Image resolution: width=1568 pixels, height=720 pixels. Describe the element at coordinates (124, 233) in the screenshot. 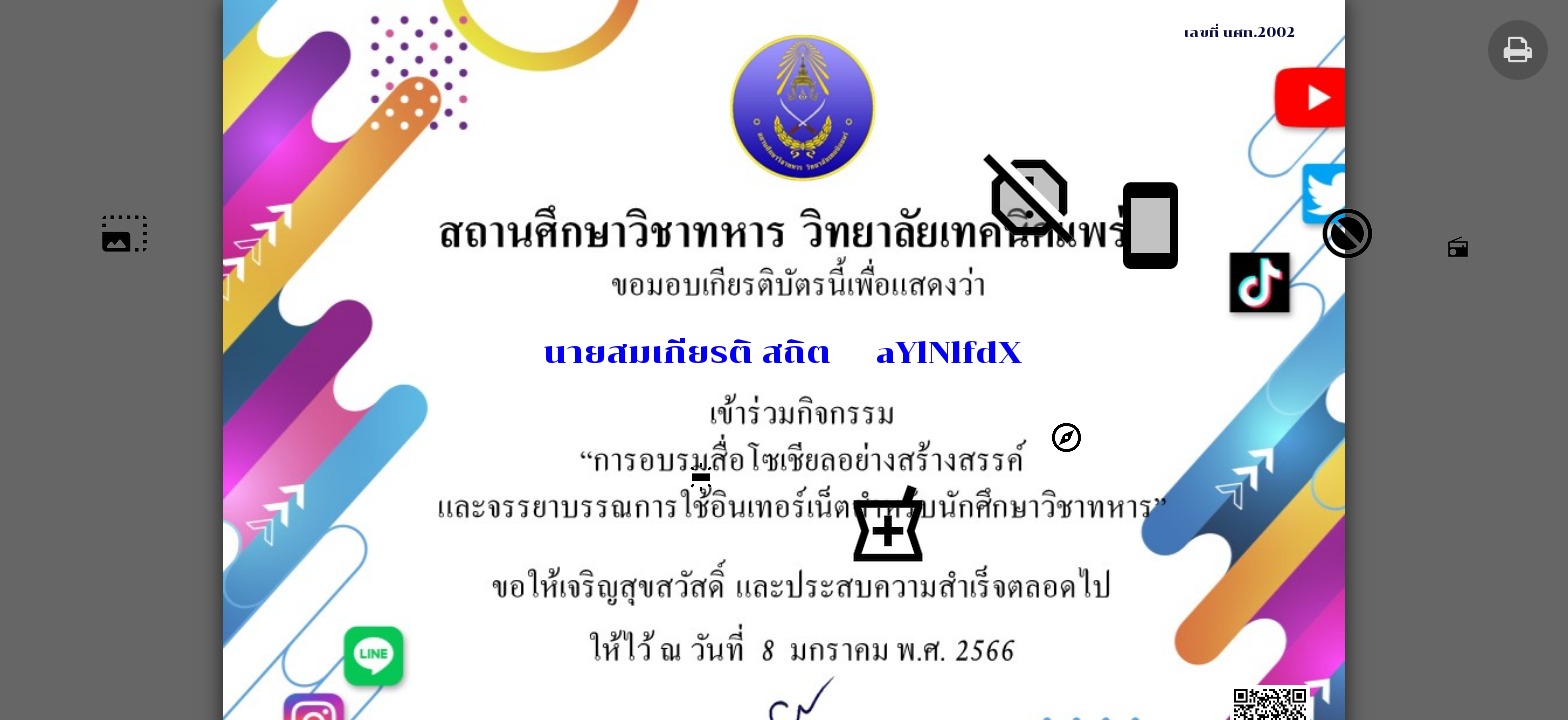

I see `resize image to large format` at that location.